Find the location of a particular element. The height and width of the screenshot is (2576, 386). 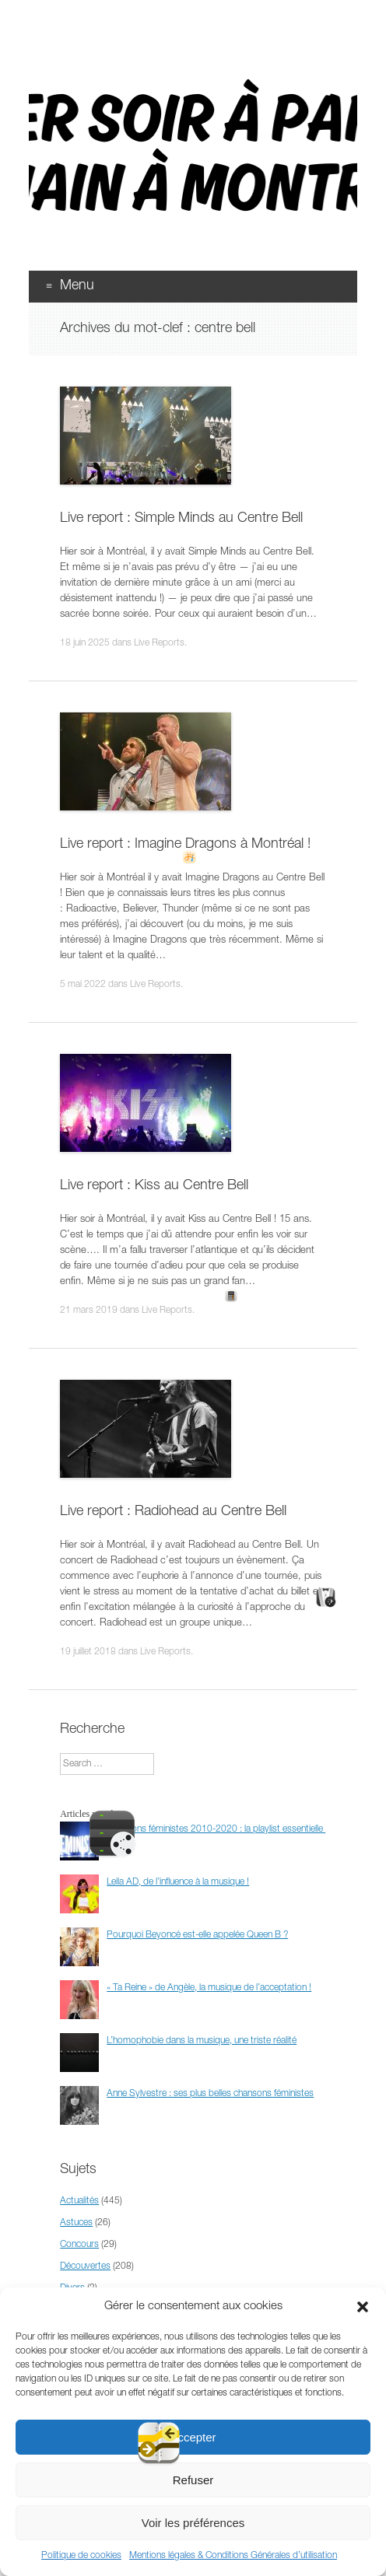

customize plasma desktop theme settings is located at coordinates (325, 1597).